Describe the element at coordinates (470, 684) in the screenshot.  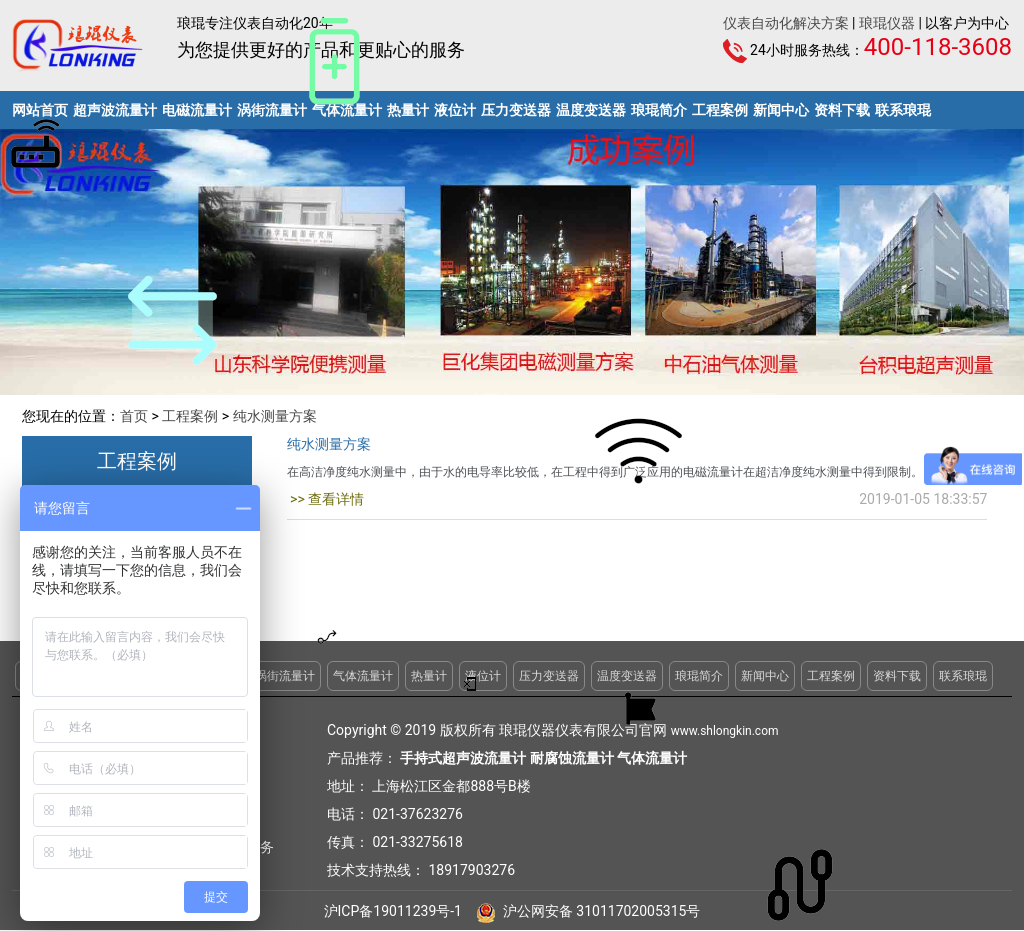
I see `disconnect or unlink a mobile device` at that location.